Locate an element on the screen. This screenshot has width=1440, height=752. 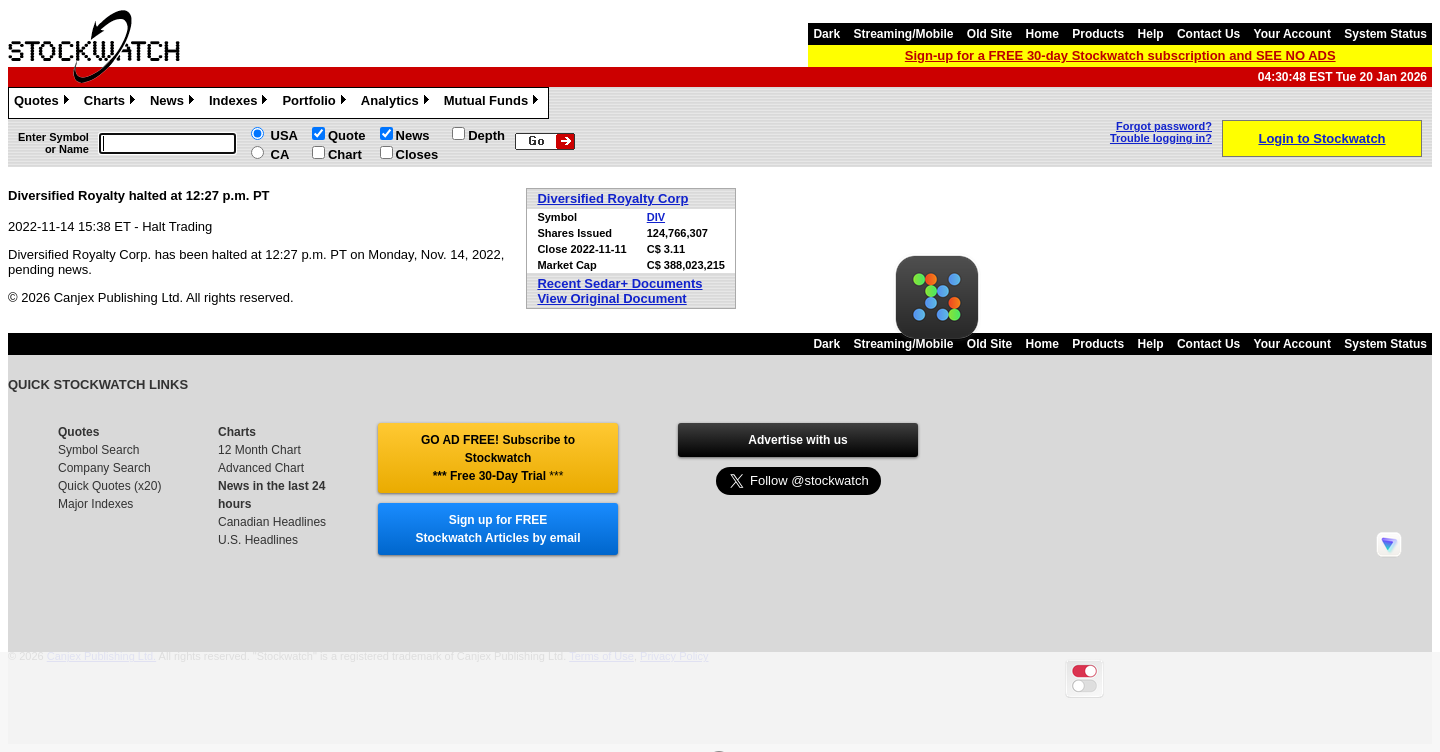
open desktop preferences or settings is located at coordinates (1084, 678).